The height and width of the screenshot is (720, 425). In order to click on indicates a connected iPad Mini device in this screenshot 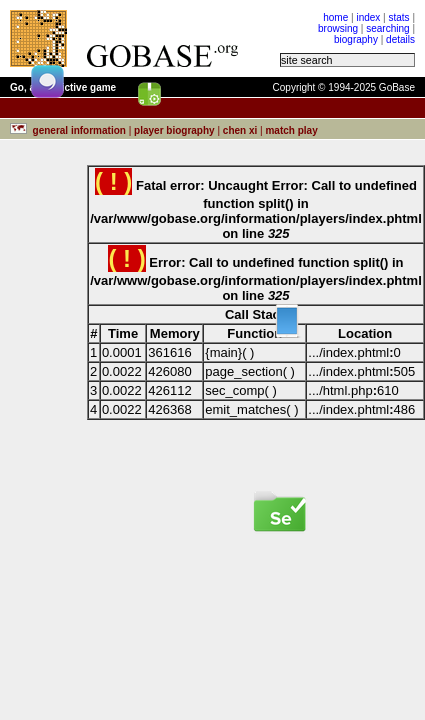, I will do `click(287, 318)`.